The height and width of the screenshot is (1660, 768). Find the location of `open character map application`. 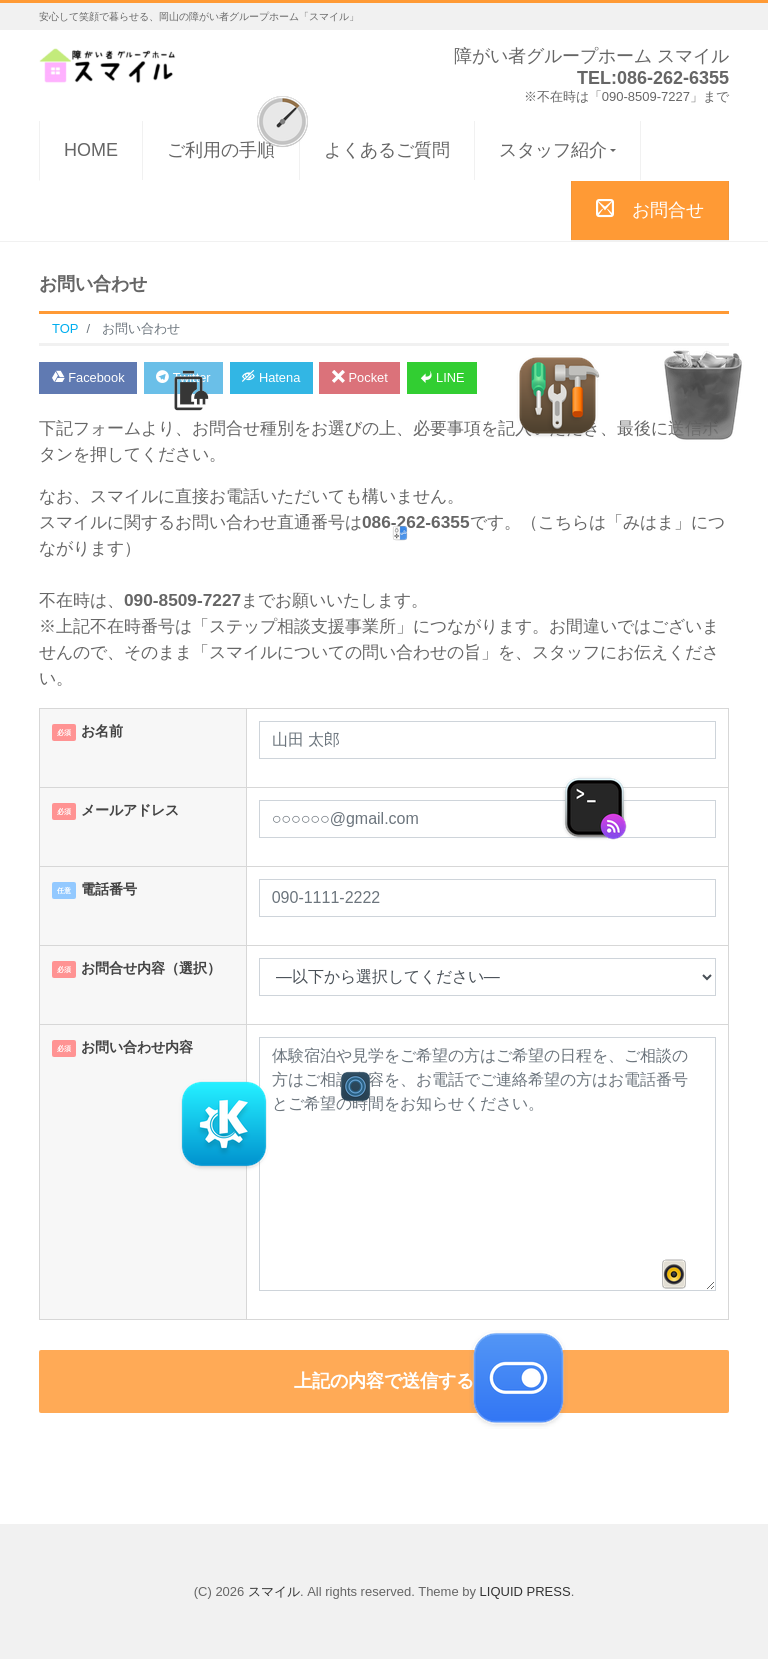

open character map application is located at coordinates (400, 533).